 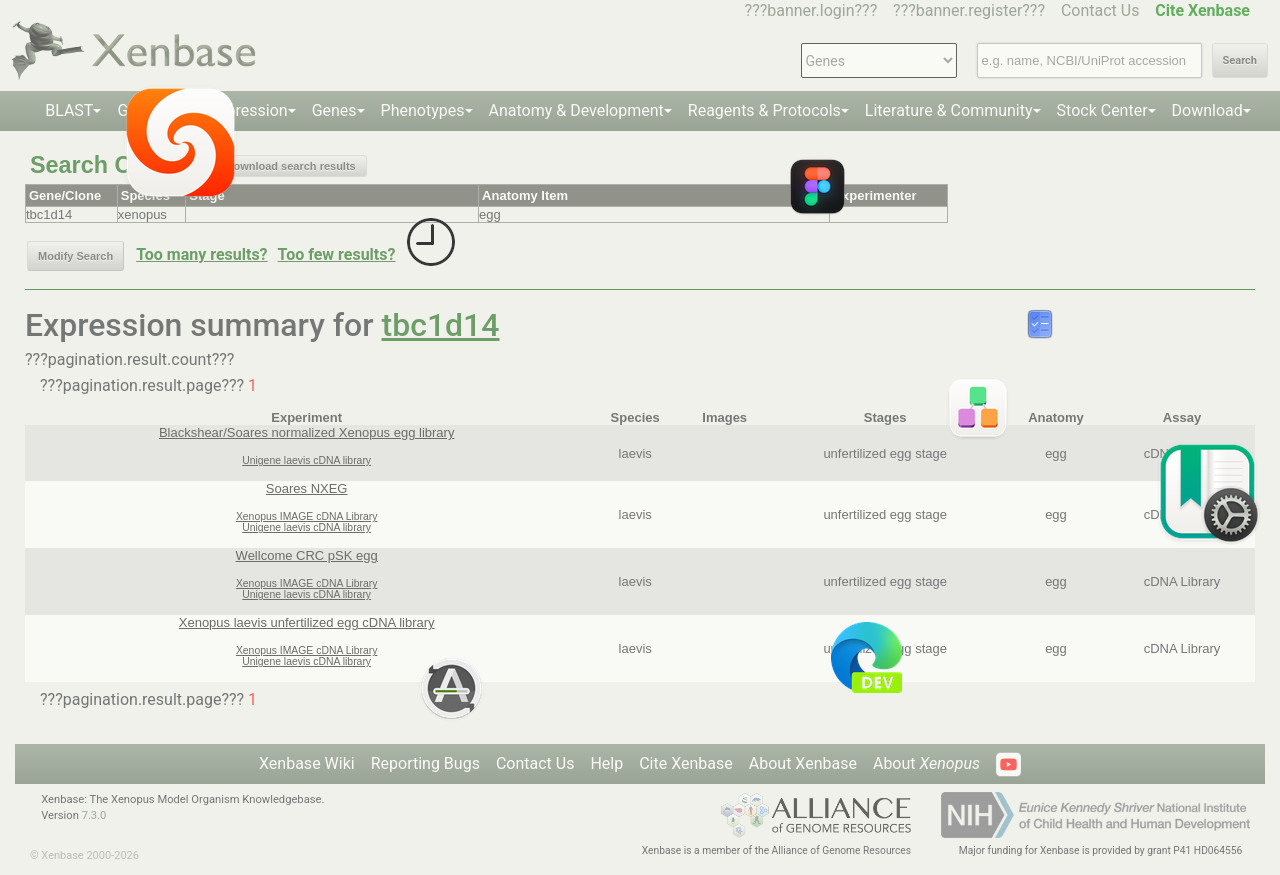 What do you see at coordinates (978, 408) in the screenshot?
I see `open GTK Node Editor application` at bounding box center [978, 408].